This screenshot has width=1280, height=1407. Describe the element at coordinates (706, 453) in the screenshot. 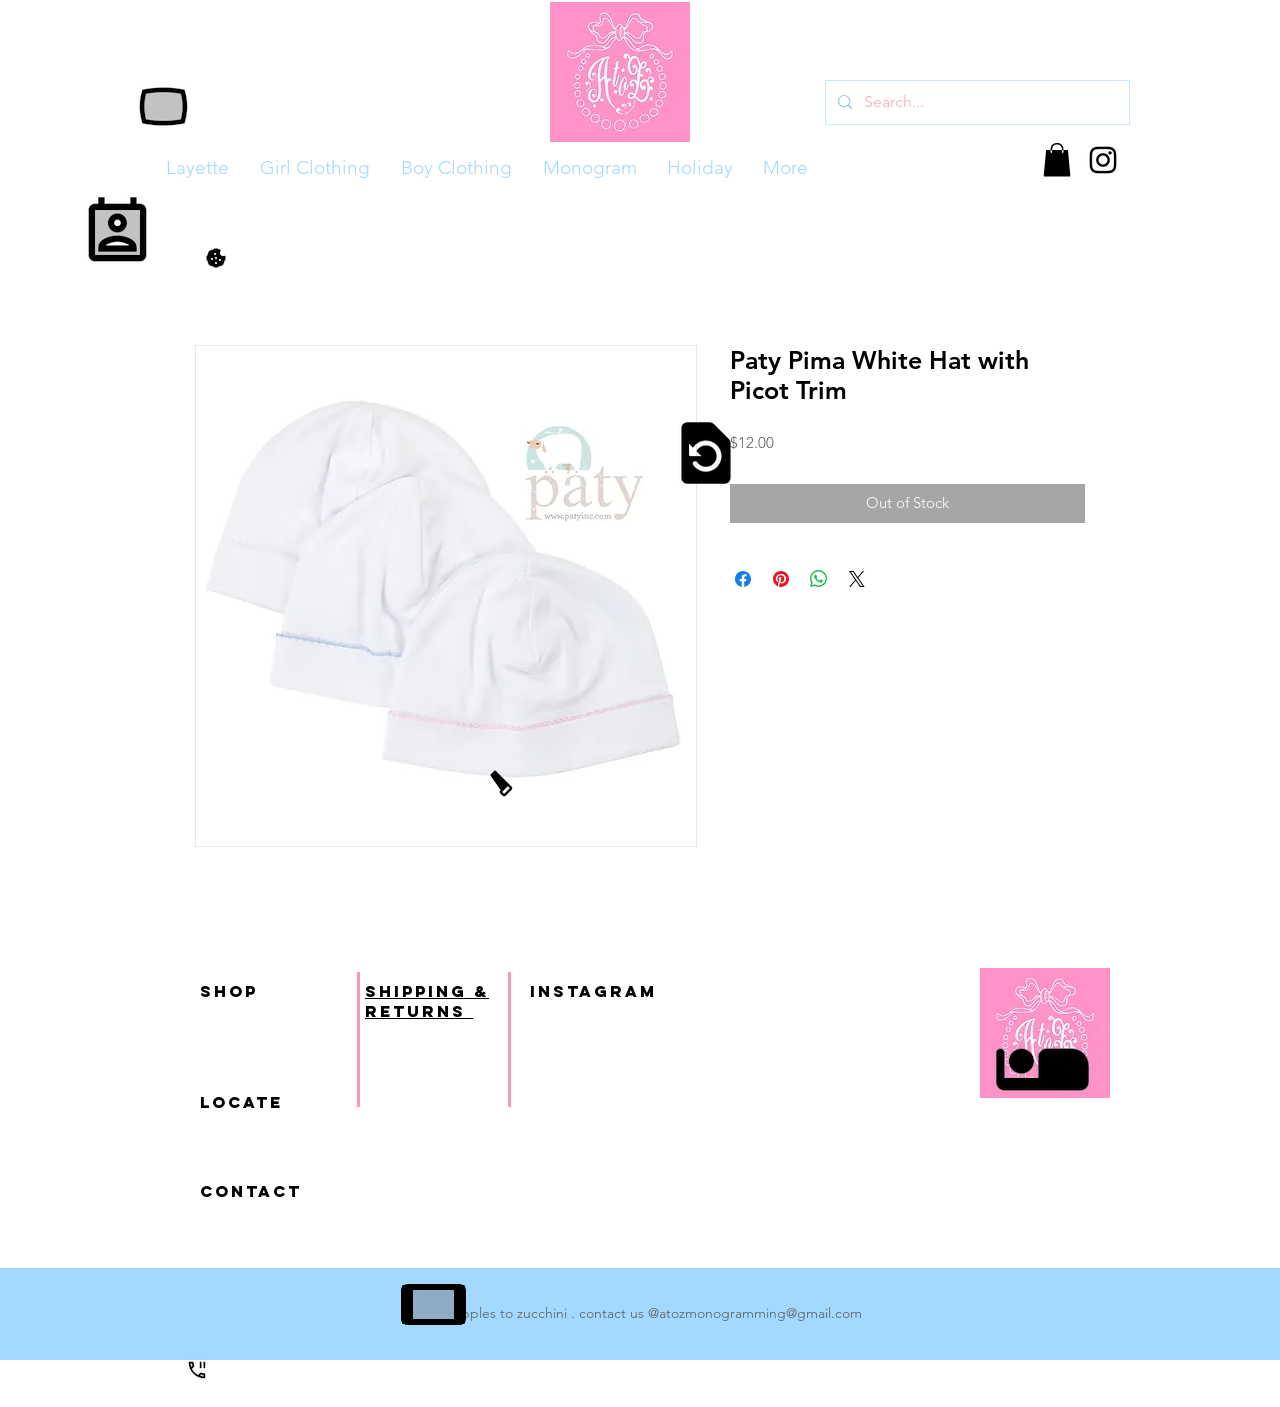

I see `restore a previous version of a document` at that location.